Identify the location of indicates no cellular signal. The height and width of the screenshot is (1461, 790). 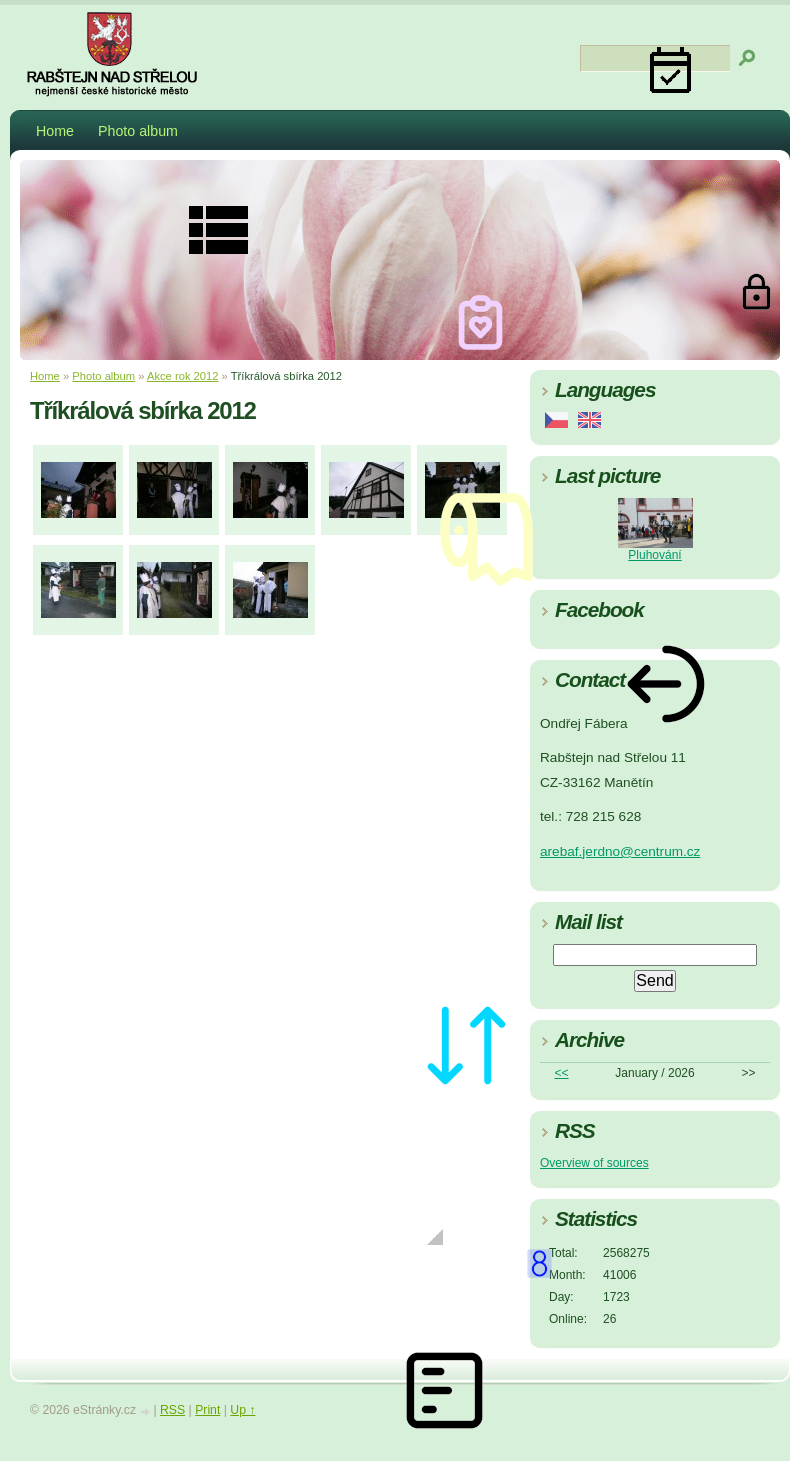
(435, 1237).